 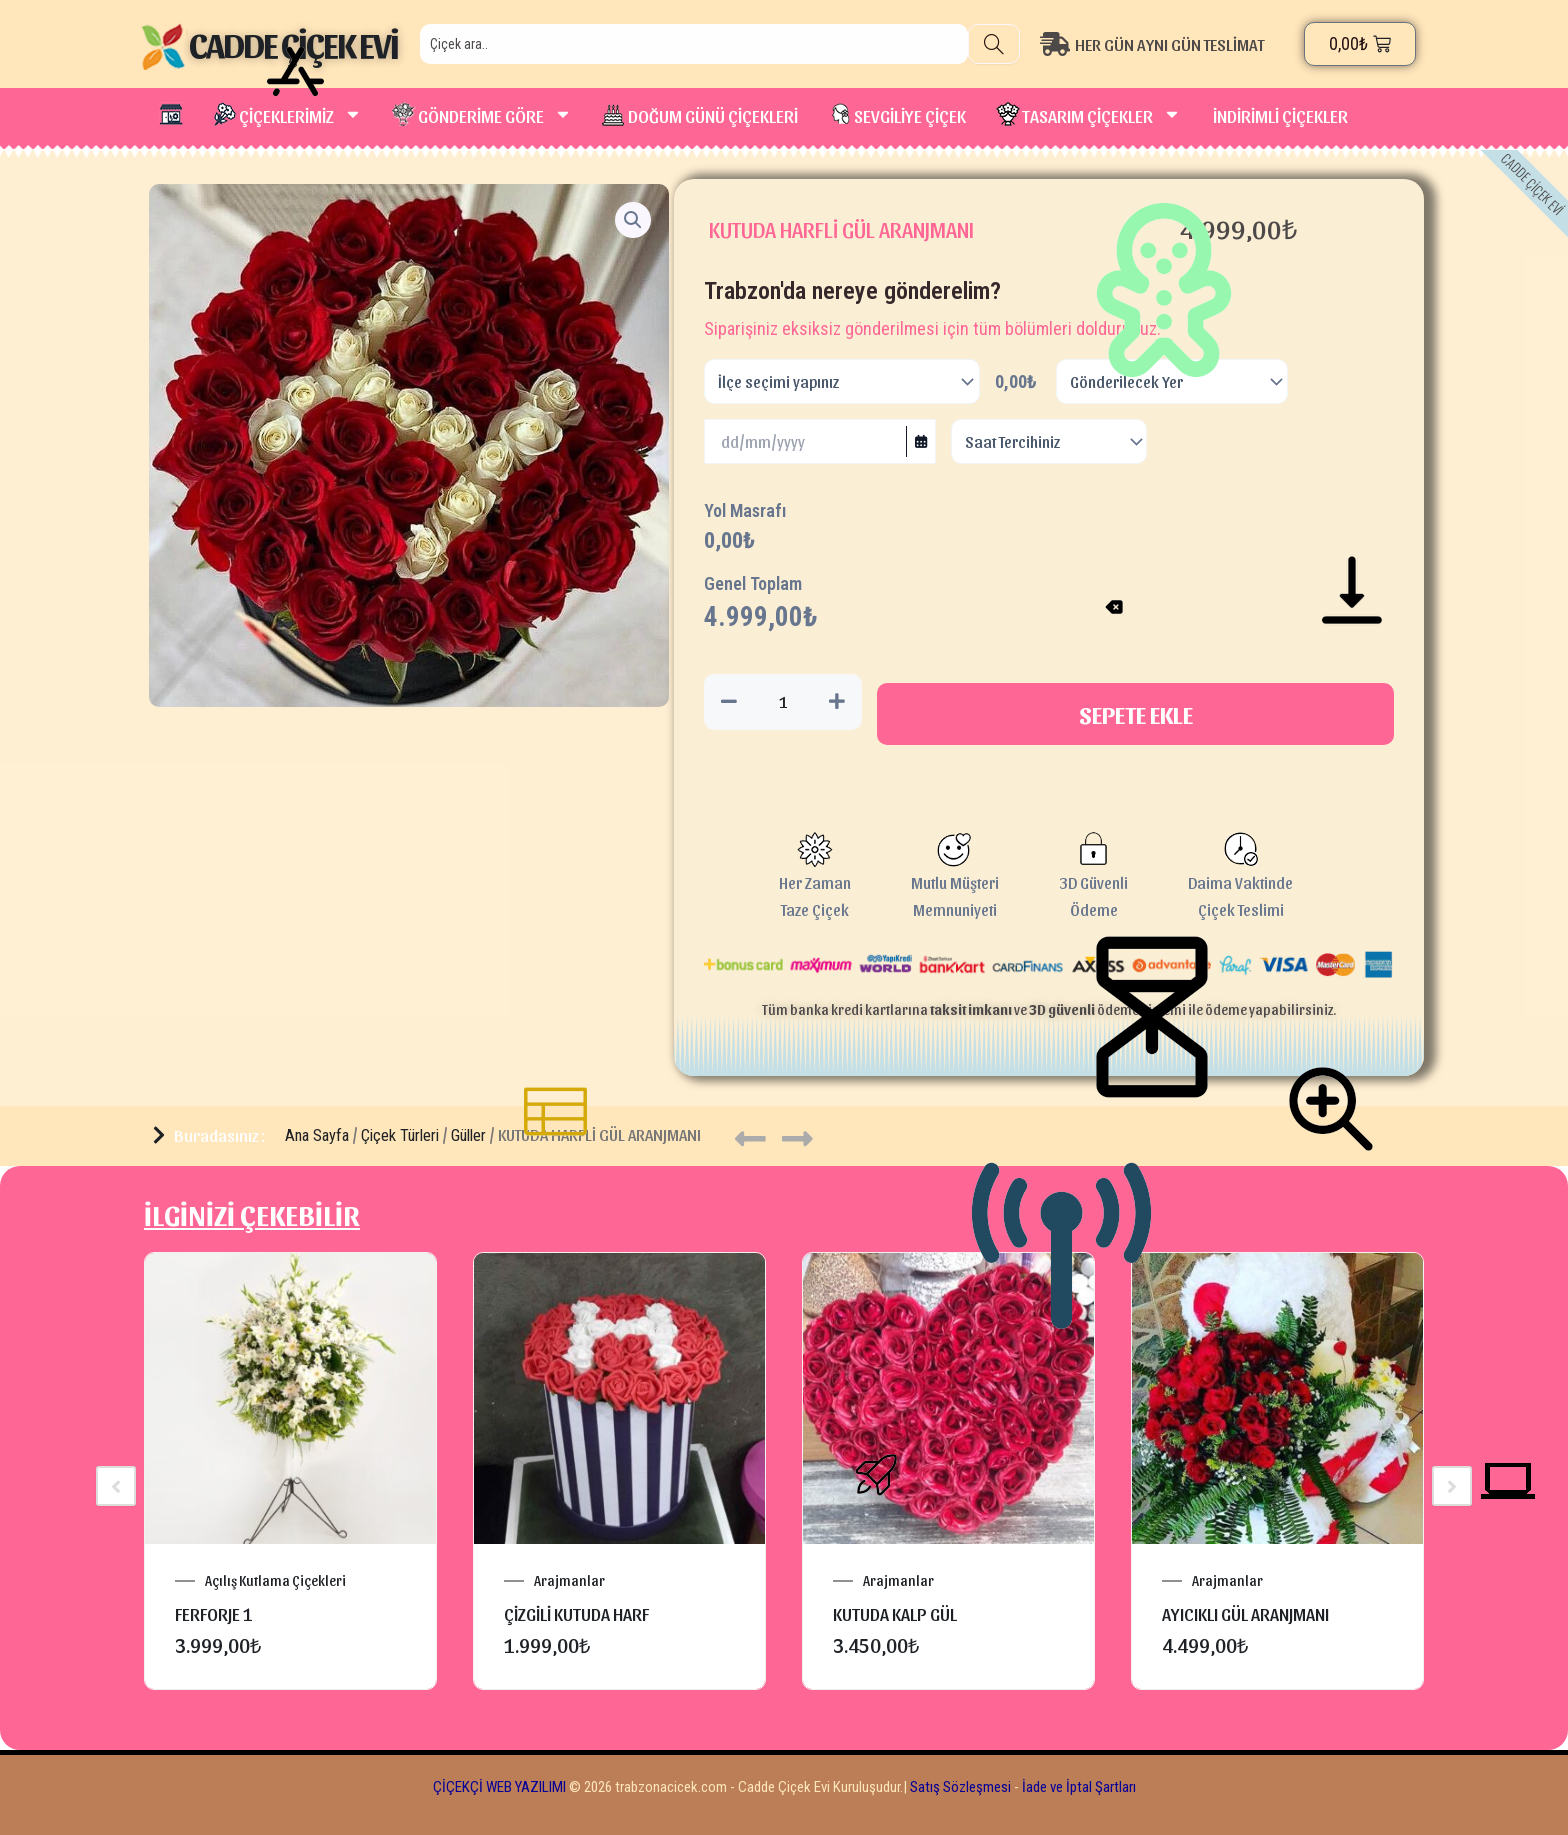 I want to click on indicates a process is in progress, so click(x=1152, y=1017).